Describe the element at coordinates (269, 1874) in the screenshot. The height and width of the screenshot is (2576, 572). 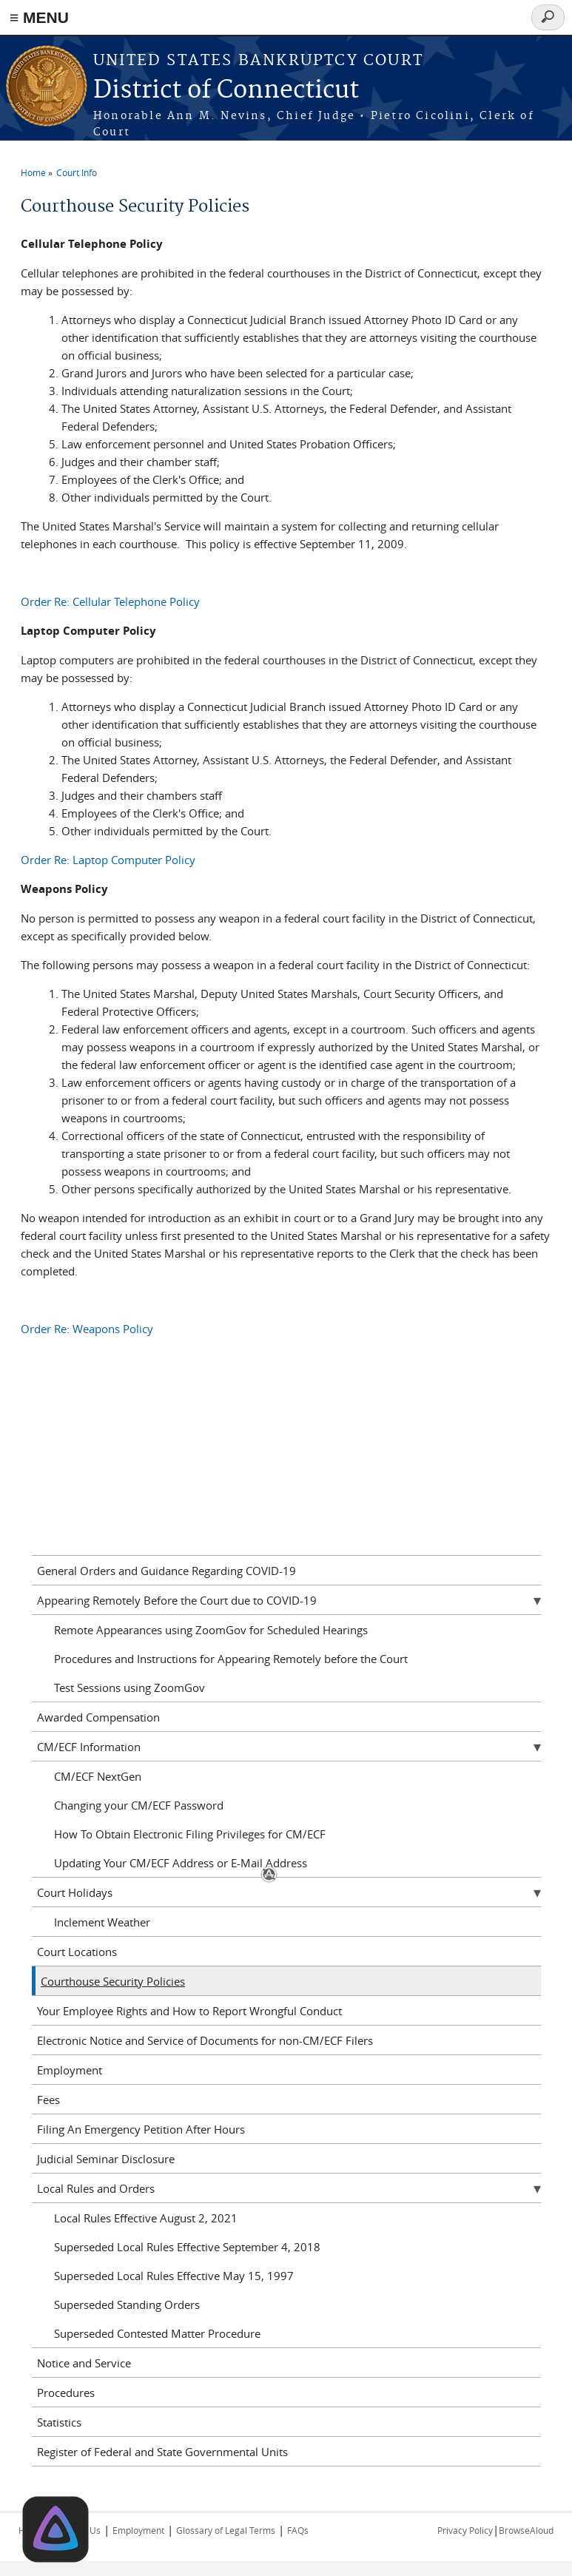
I see `check for available software updates` at that location.